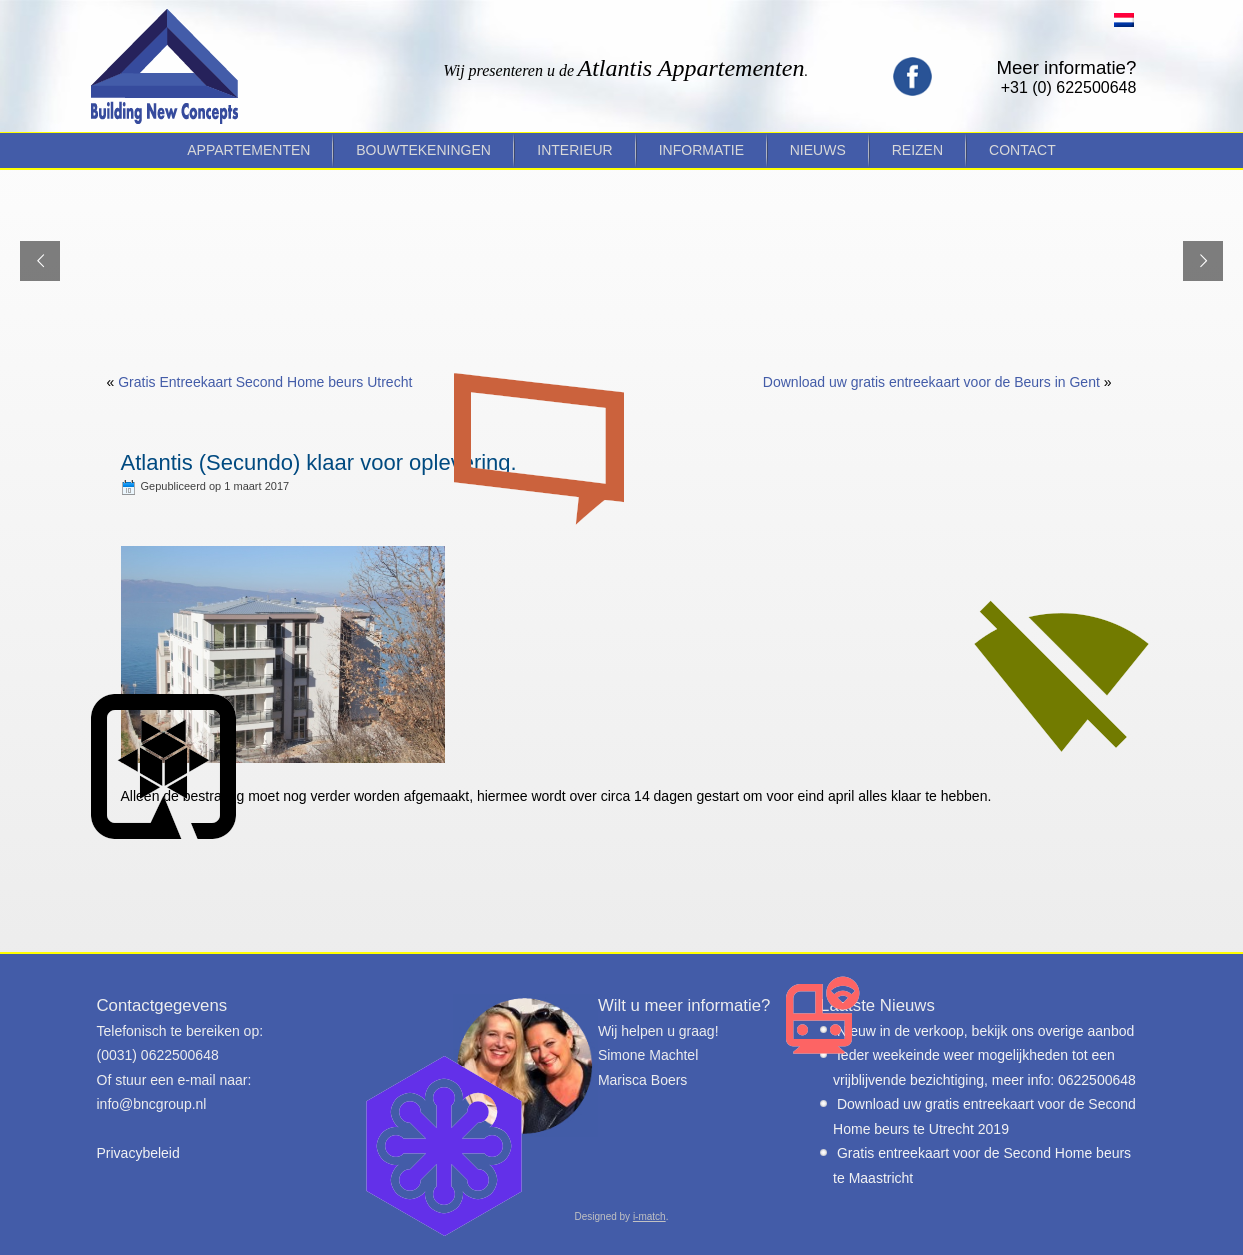  What do you see at coordinates (163, 766) in the screenshot?
I see `quarkus framework logo` at bounding box center [163, 766].